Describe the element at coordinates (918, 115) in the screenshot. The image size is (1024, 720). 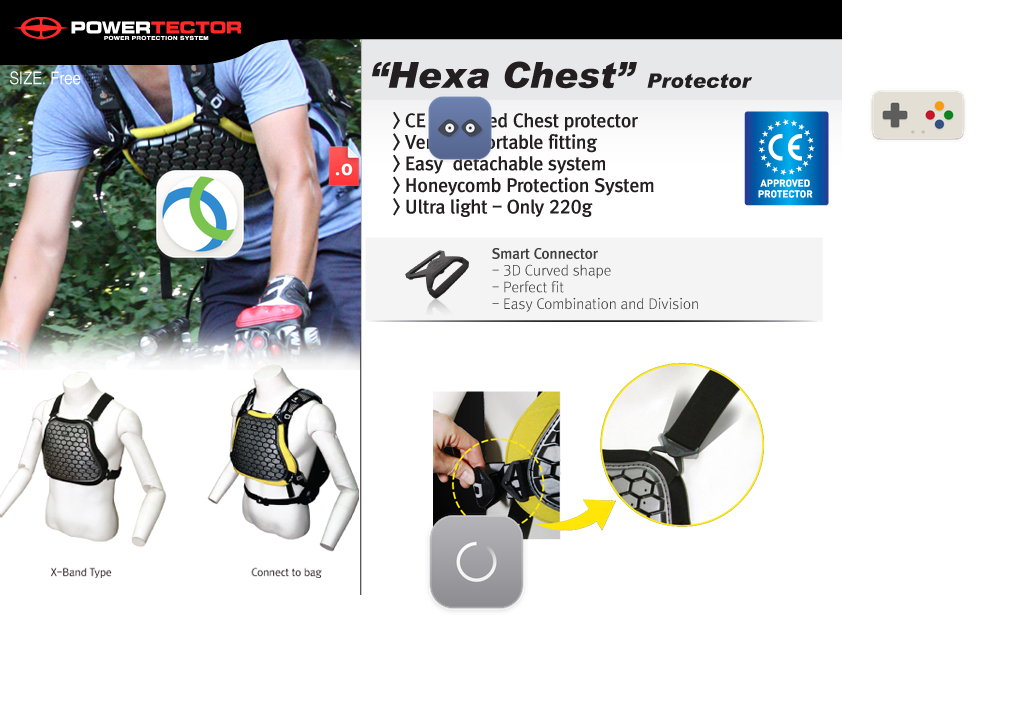
I see `indicates a connected game controller` at that location.